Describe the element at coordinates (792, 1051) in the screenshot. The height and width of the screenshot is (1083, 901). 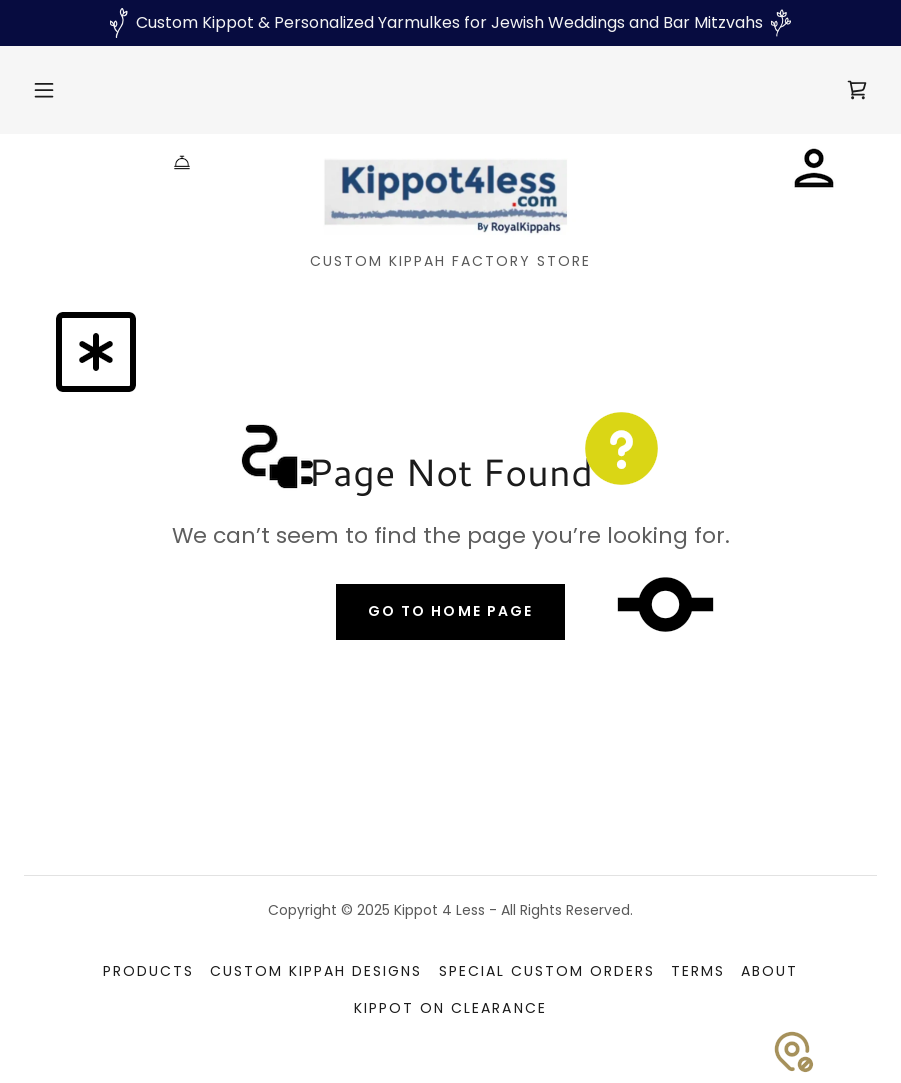
I see `cancel or remove a location pin` at that location.